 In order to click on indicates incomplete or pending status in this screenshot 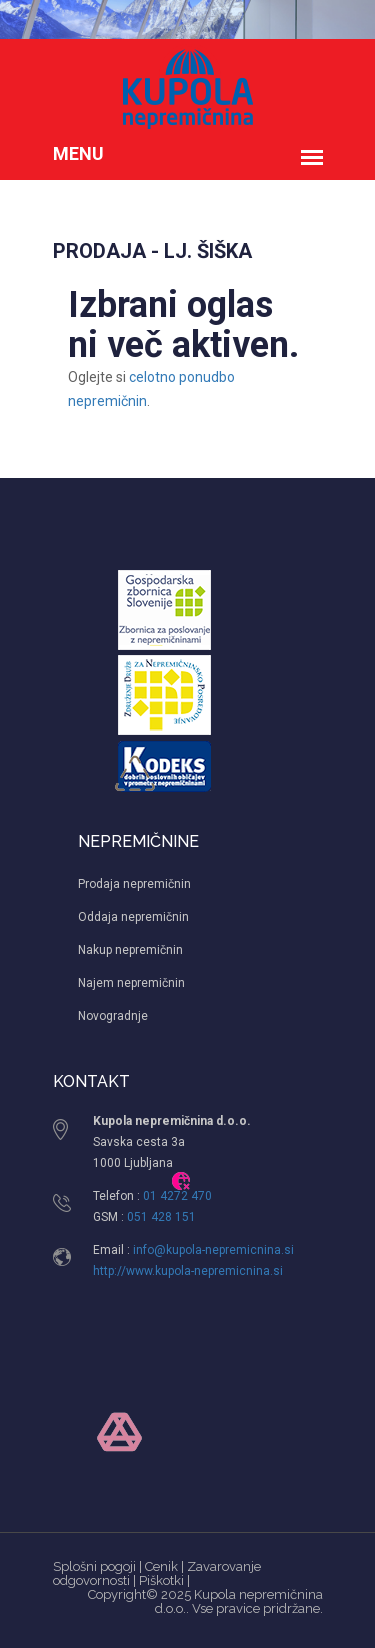, I will do `click(135, 774)`.